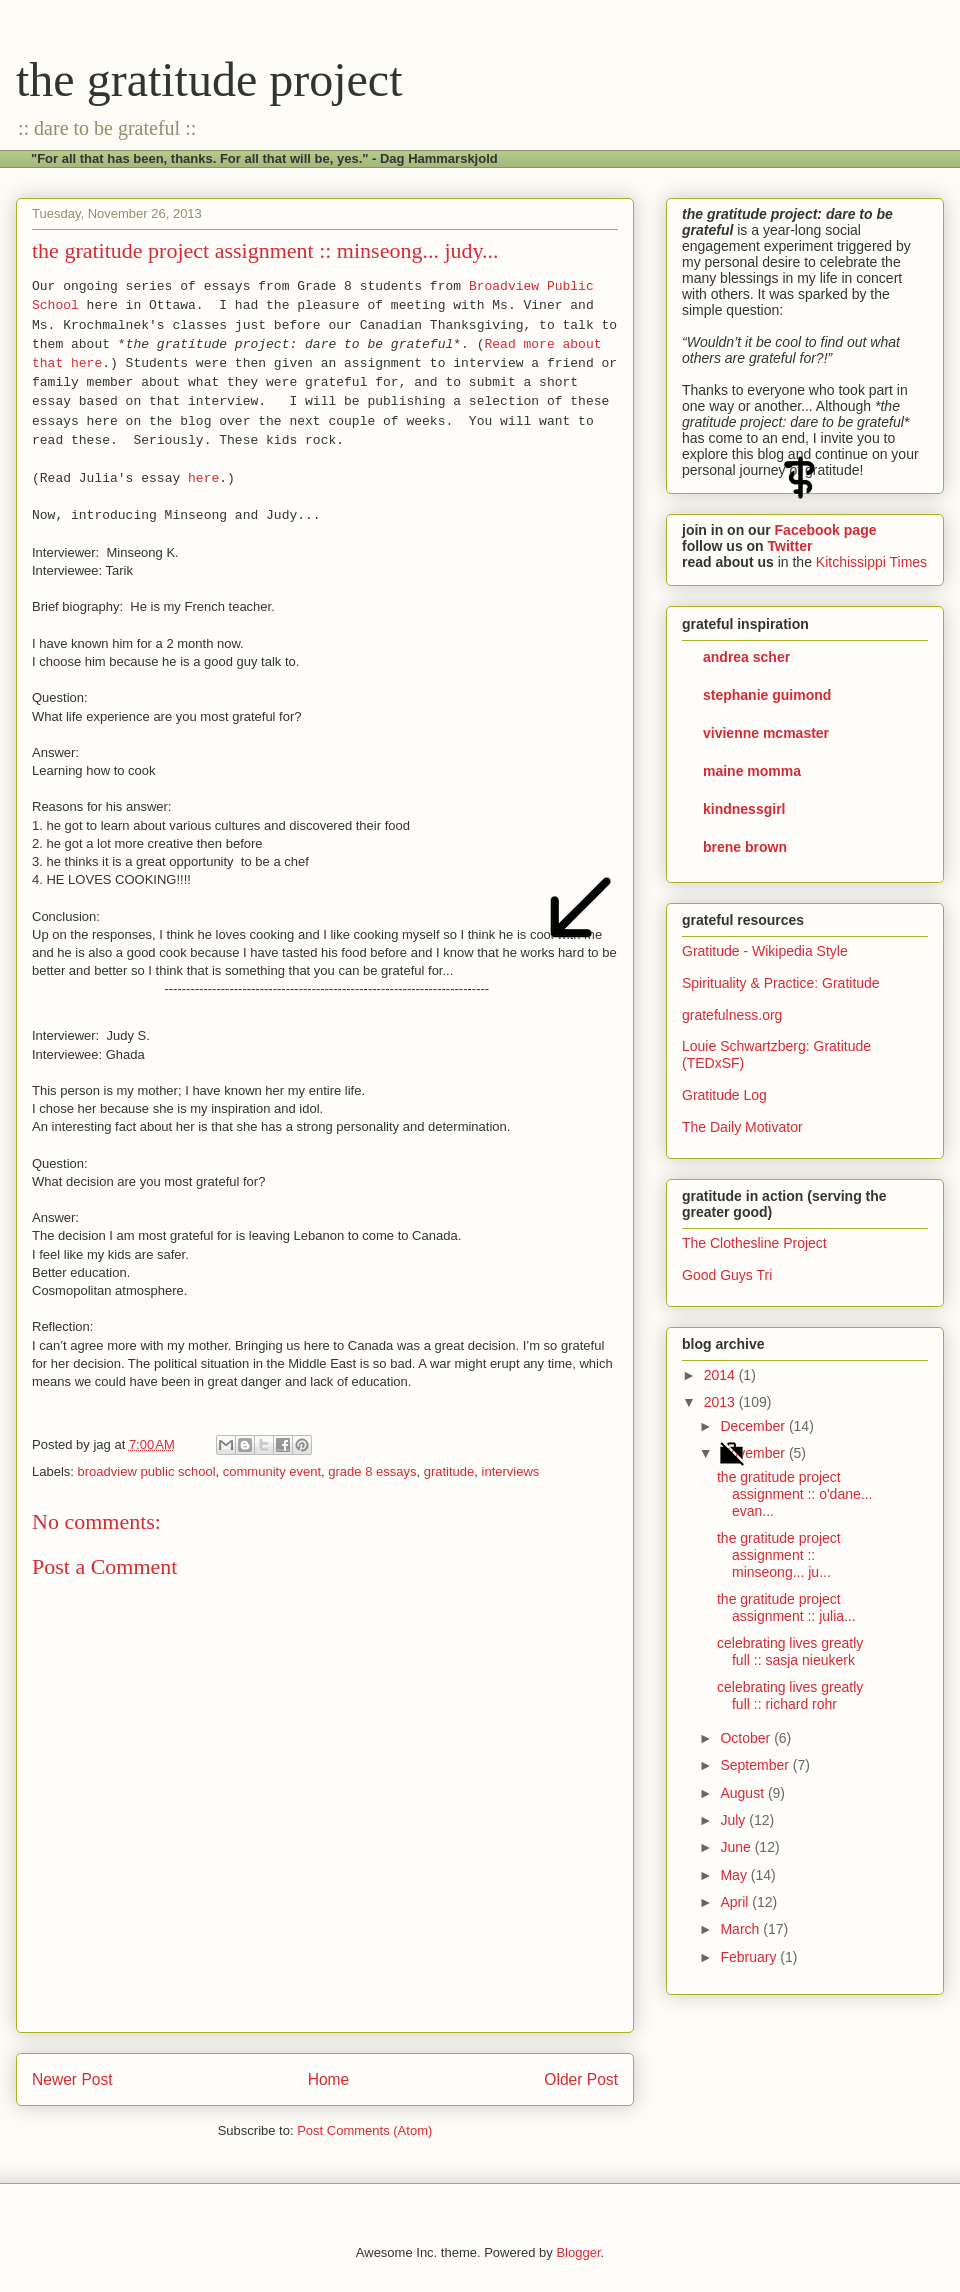  What do you see at coordinates (731, 1453) in the screenshot?
I see `indicates work mode is disabled` at bounding box center [731, 1453].